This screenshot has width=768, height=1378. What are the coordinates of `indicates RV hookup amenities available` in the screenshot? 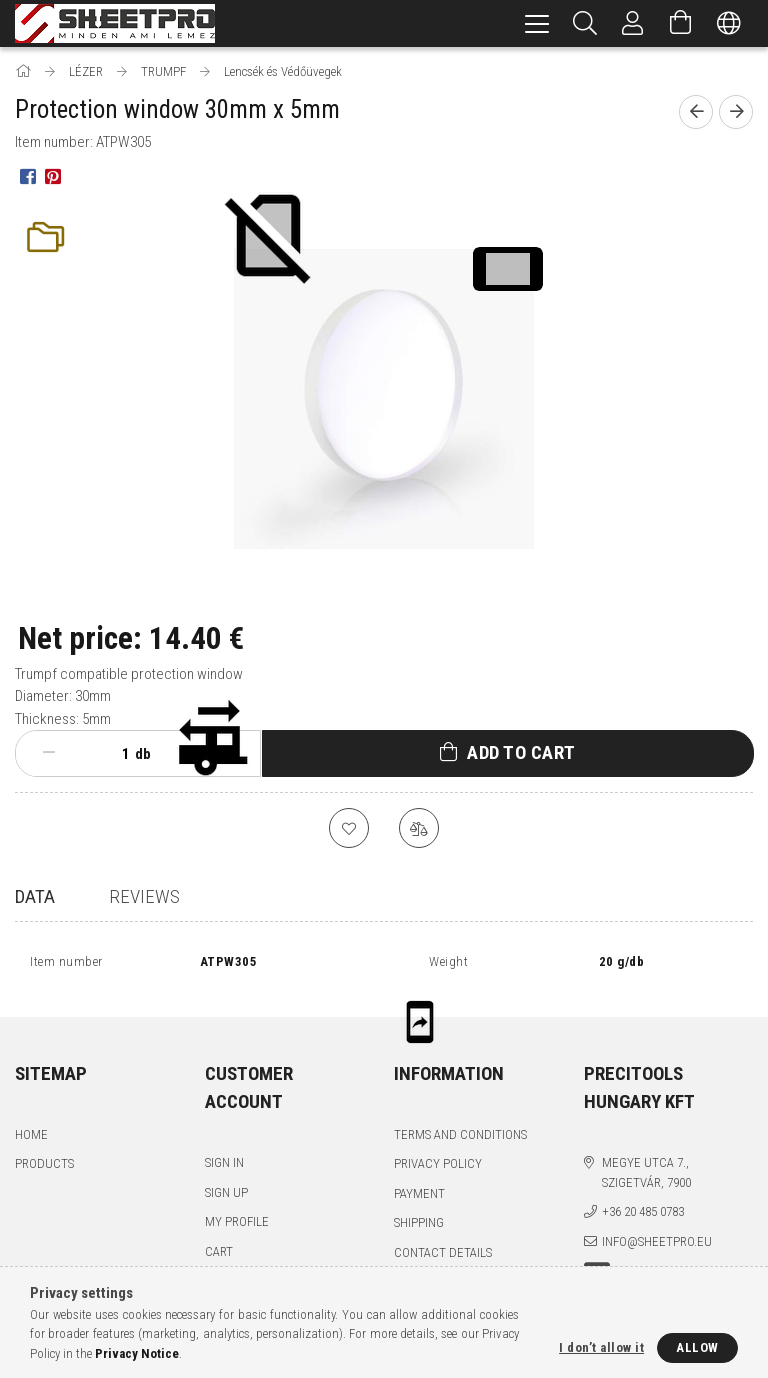 It's located at (209, 737).